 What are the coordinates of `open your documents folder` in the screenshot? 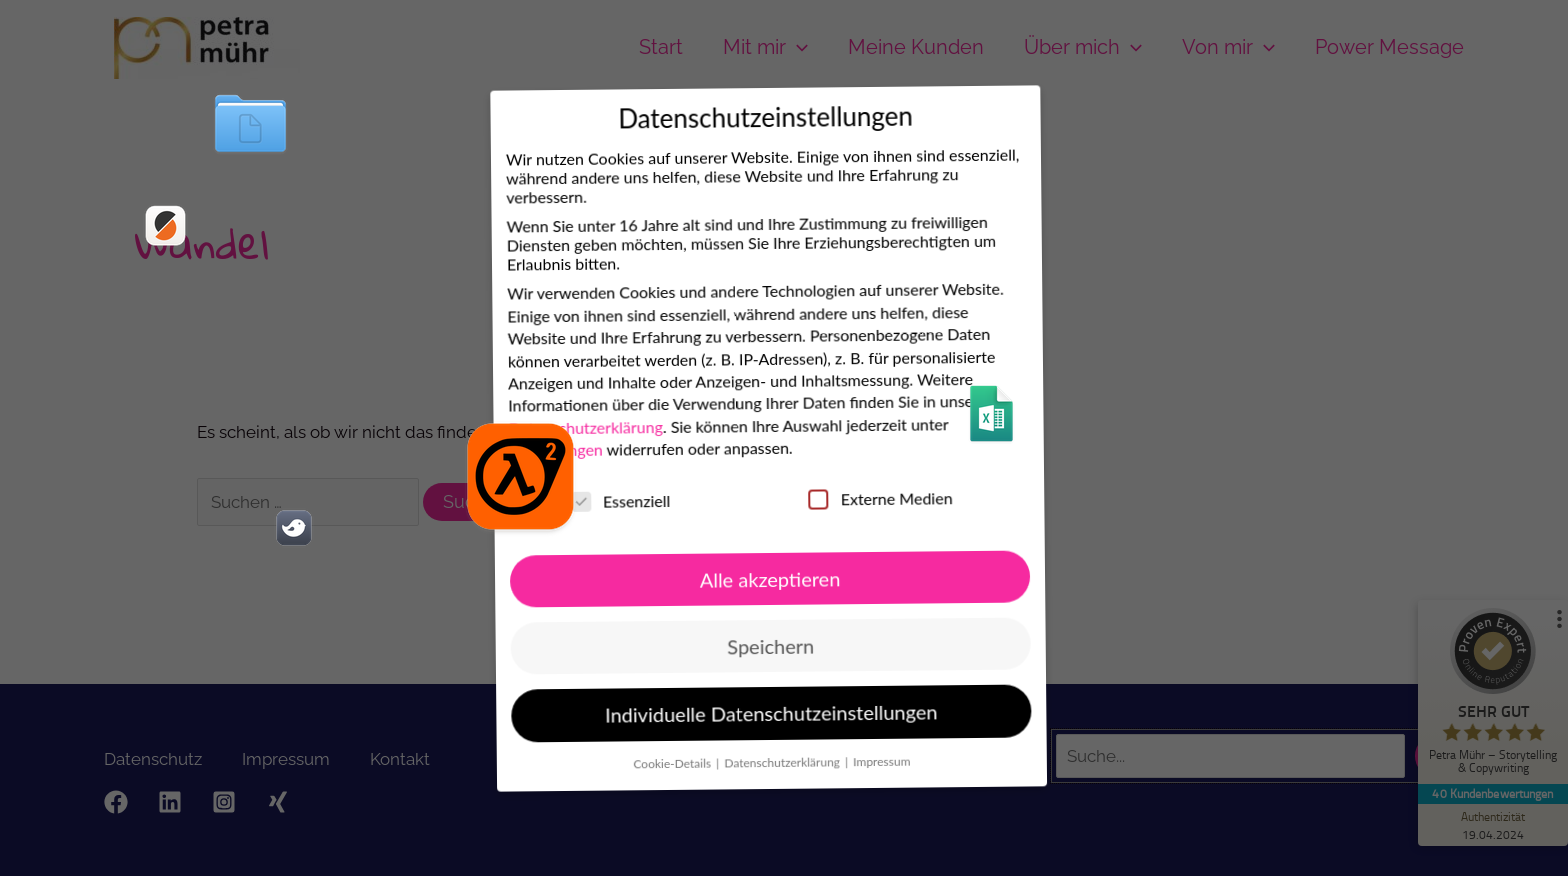 It's located at (250, 123).